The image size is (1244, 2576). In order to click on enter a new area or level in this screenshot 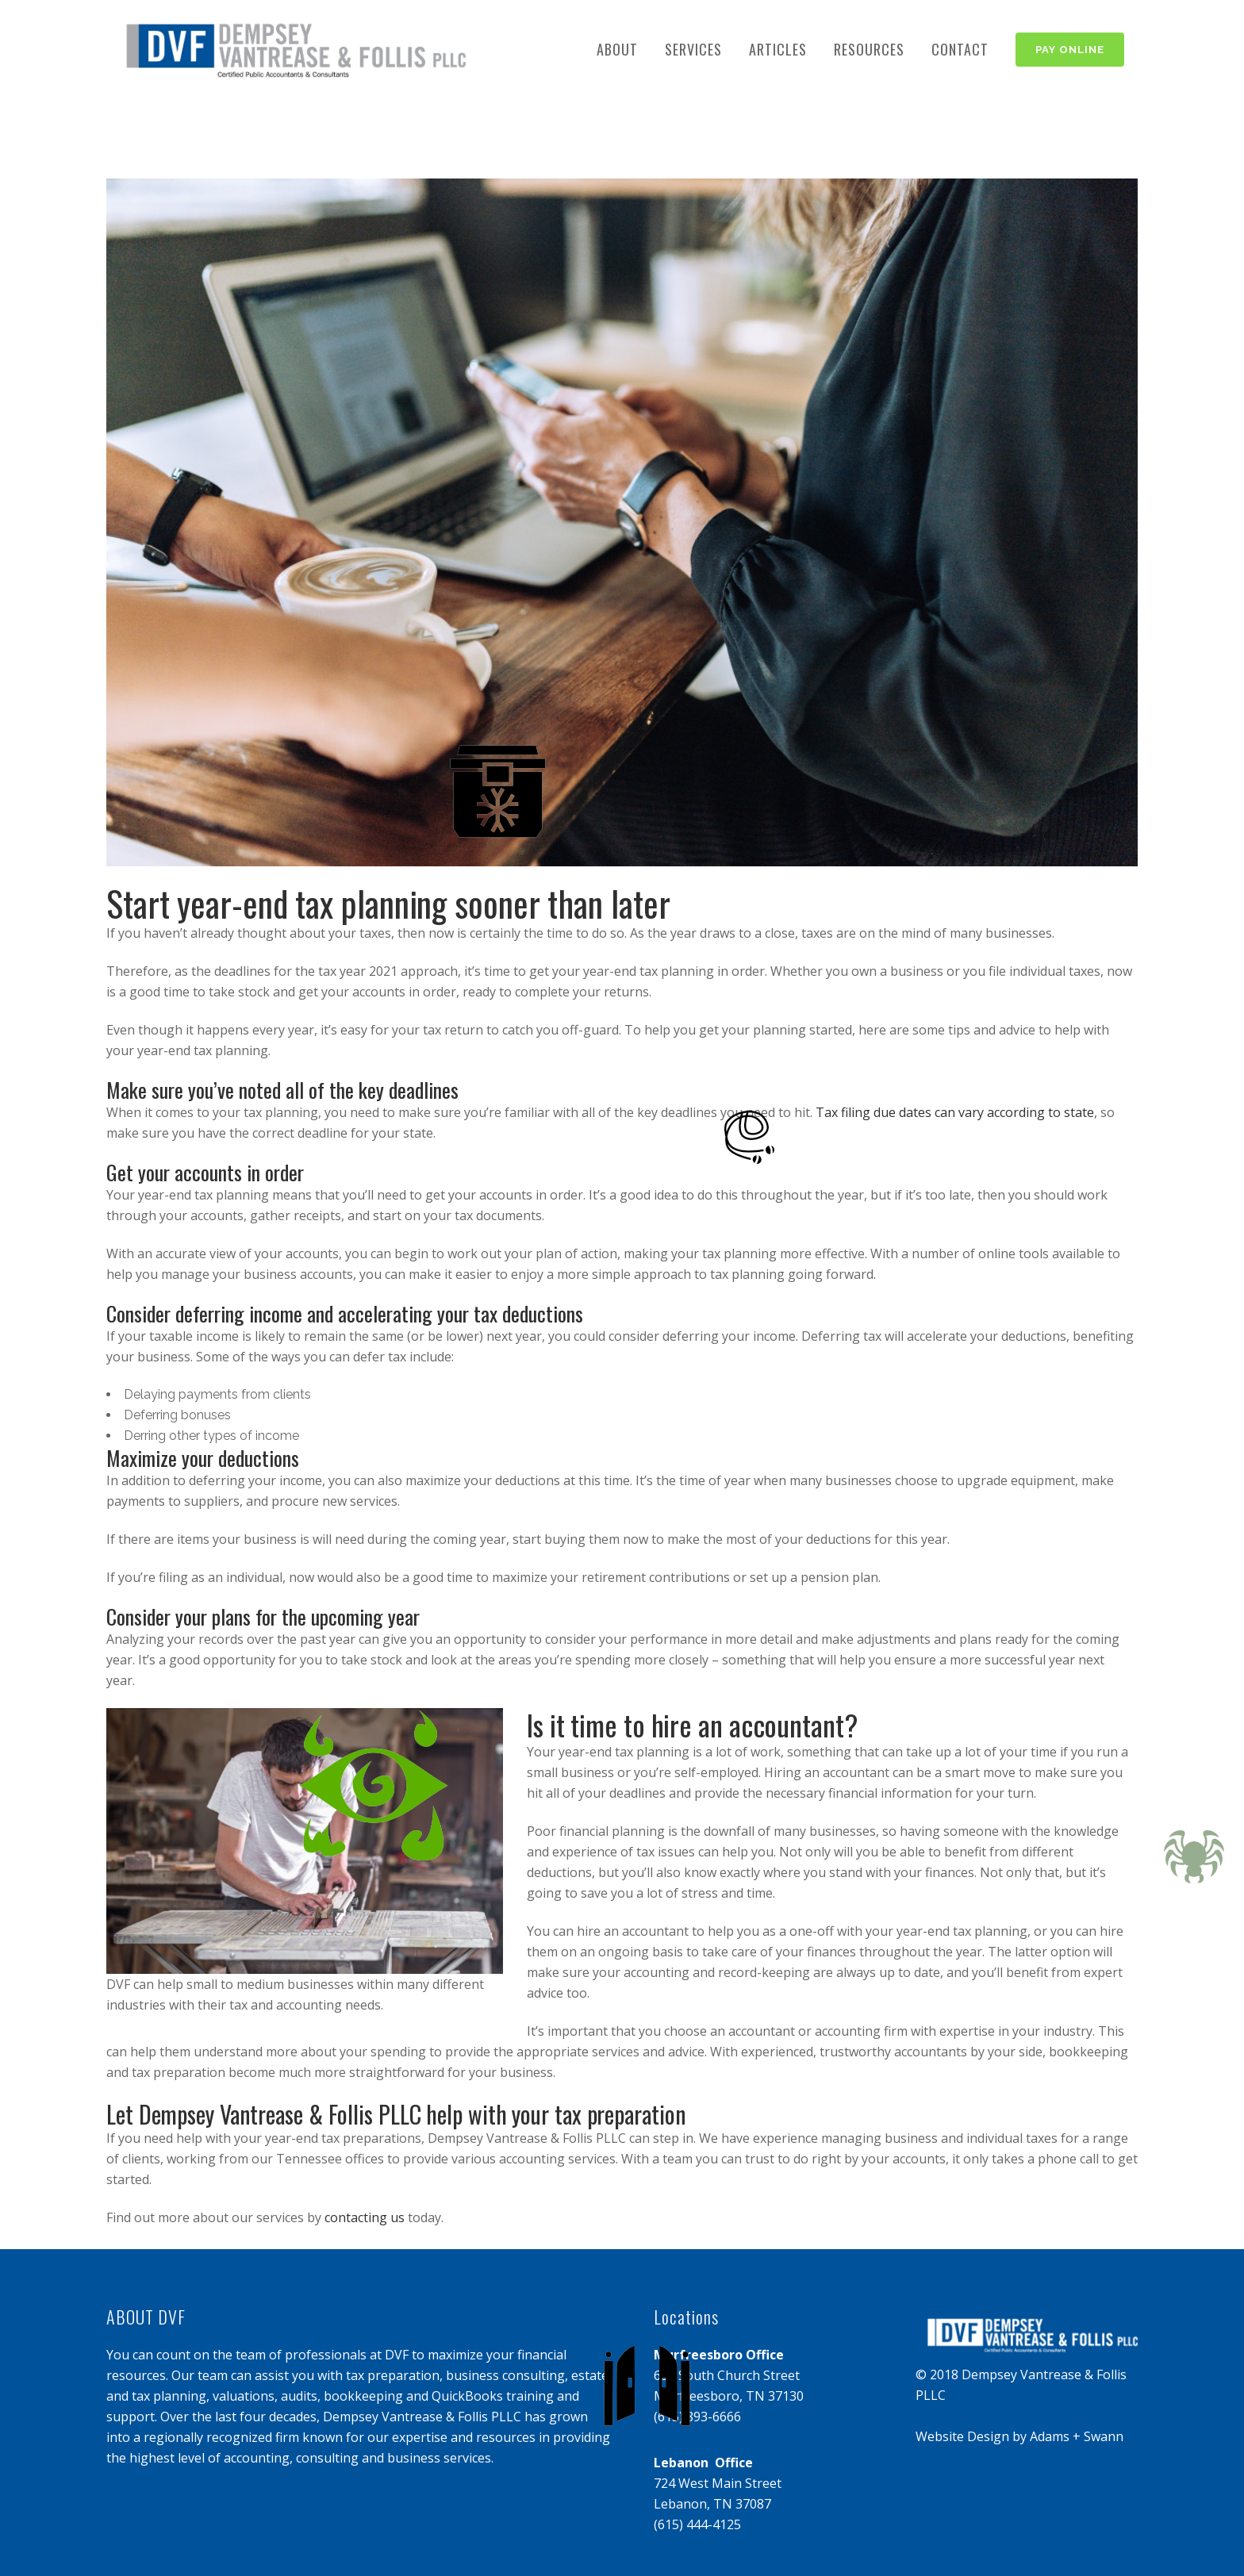, I will do `click(647, 2382)`.